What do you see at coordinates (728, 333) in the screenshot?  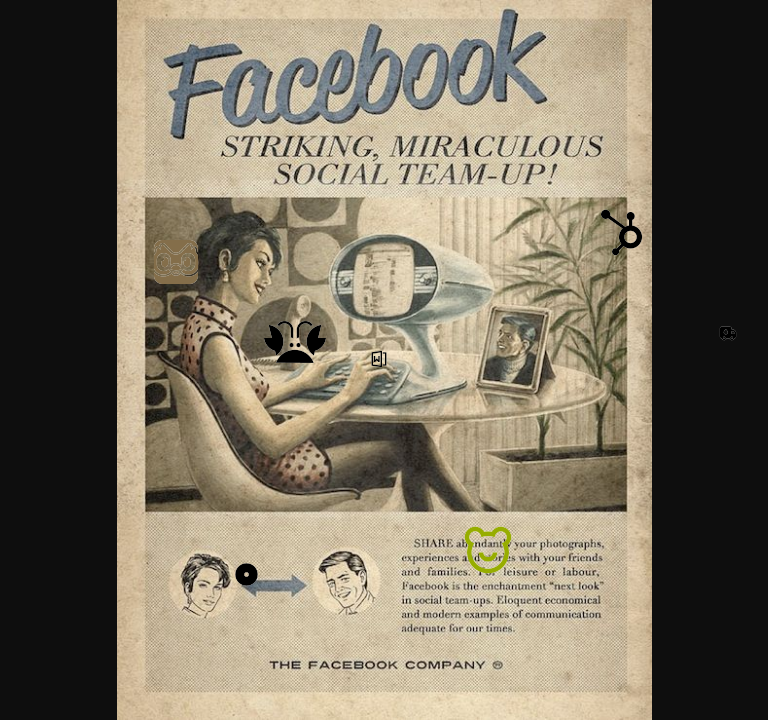 I see `water delivery service` at bounding box center [728, 333].